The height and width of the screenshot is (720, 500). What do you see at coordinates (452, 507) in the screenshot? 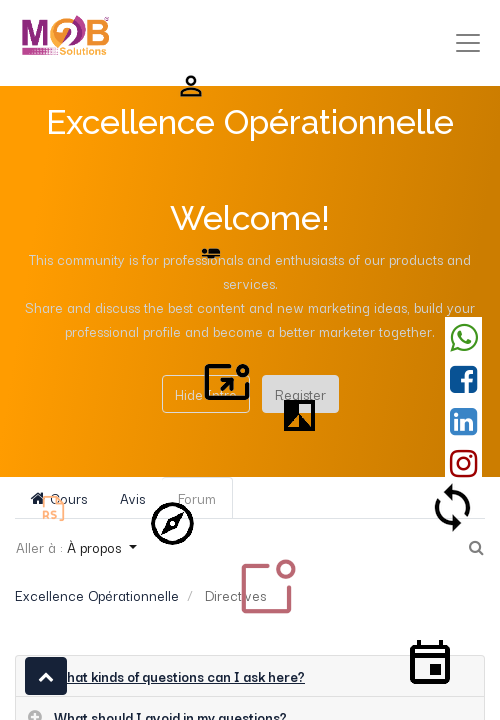
I see `enable repeat or loop playback` at bounding box center [452, 507].